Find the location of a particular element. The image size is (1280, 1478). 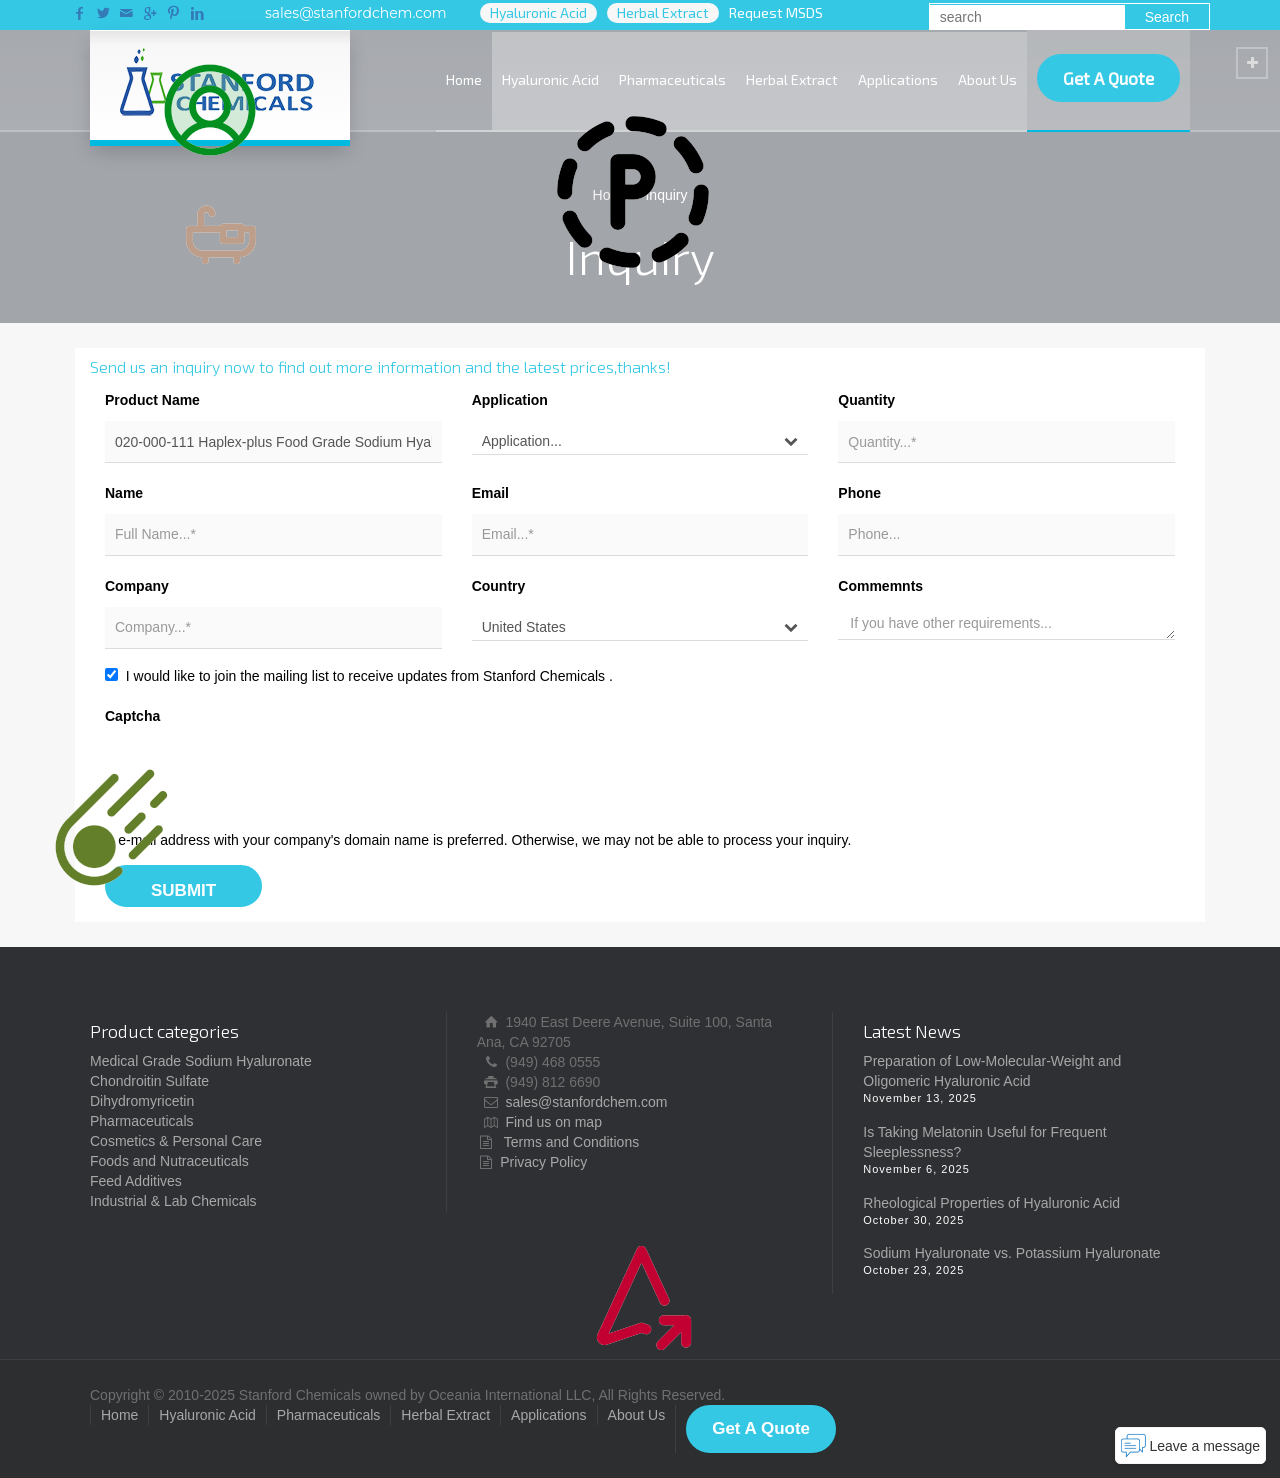

view your profile is located at coordinates (210, 110).